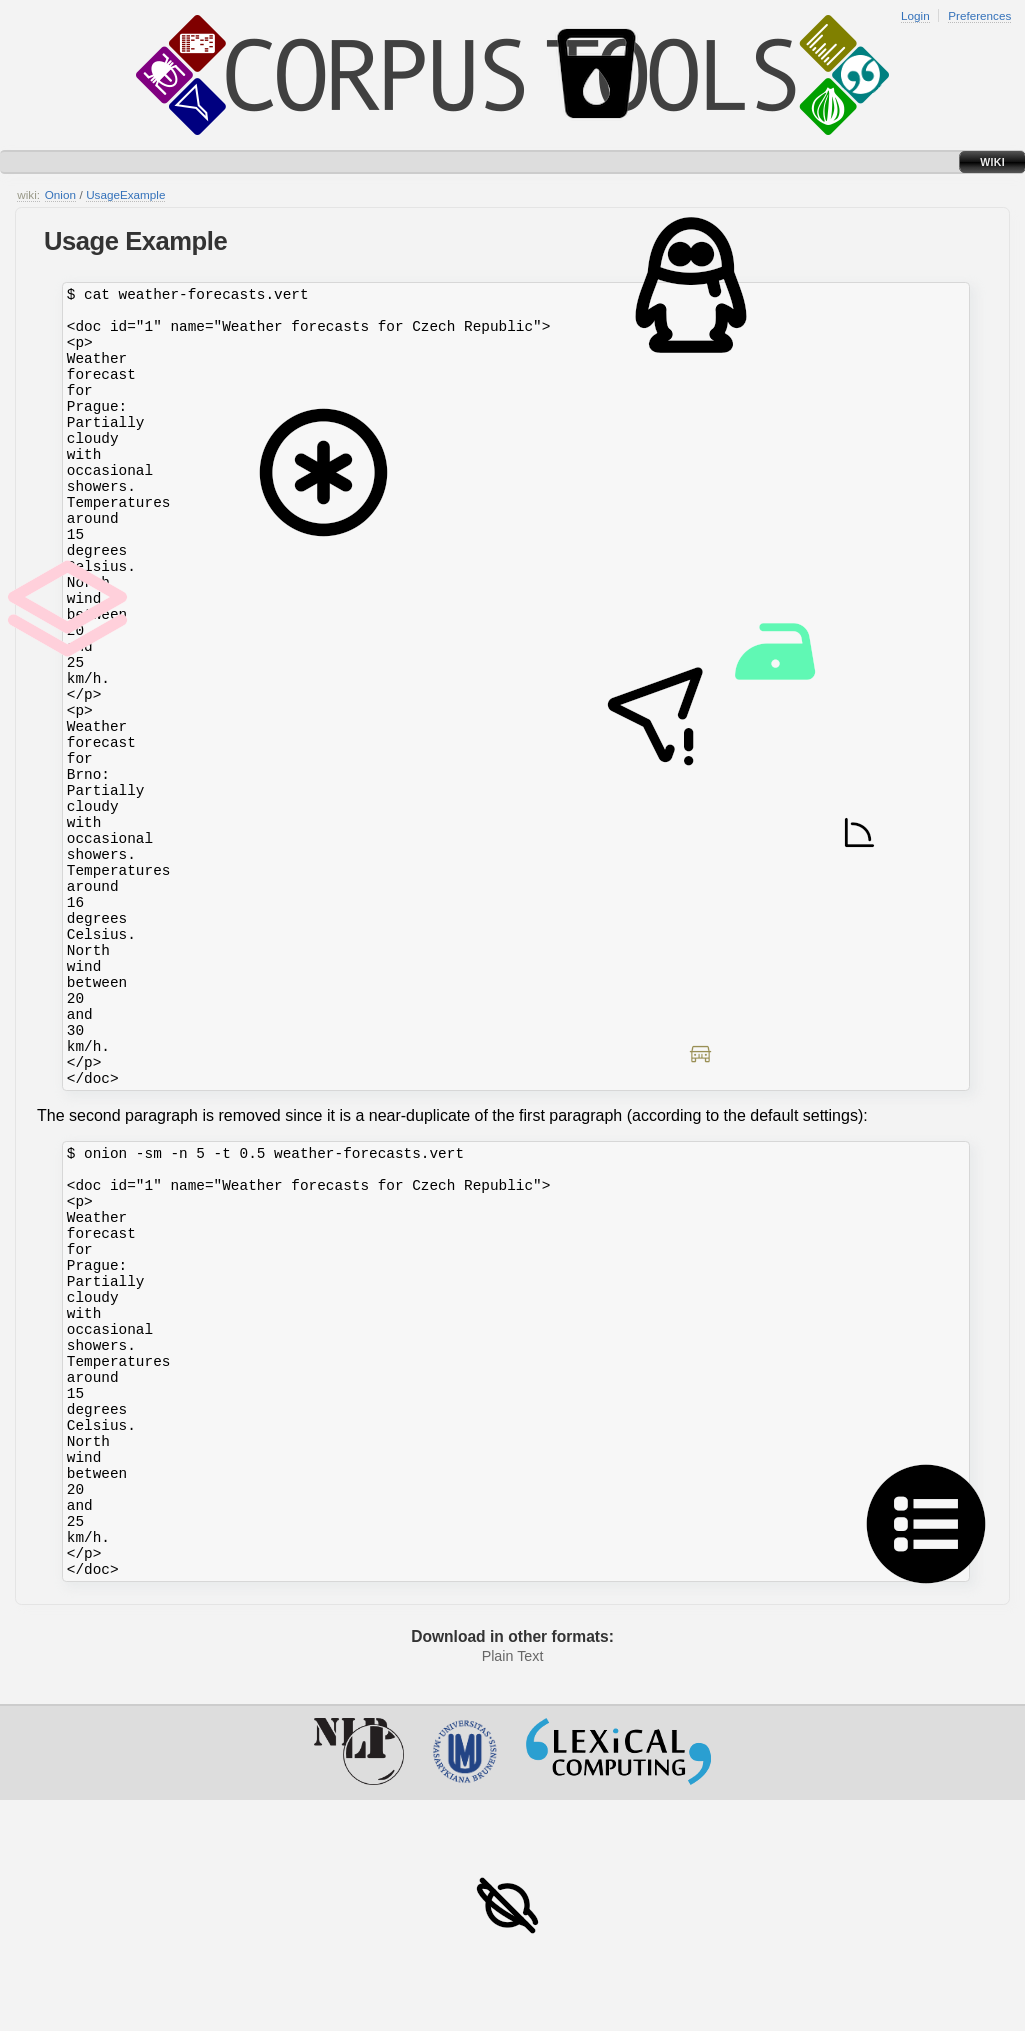 This screenshot has height=2031, width=1025. I want to click on open QQ messenger, so click(691, 285).